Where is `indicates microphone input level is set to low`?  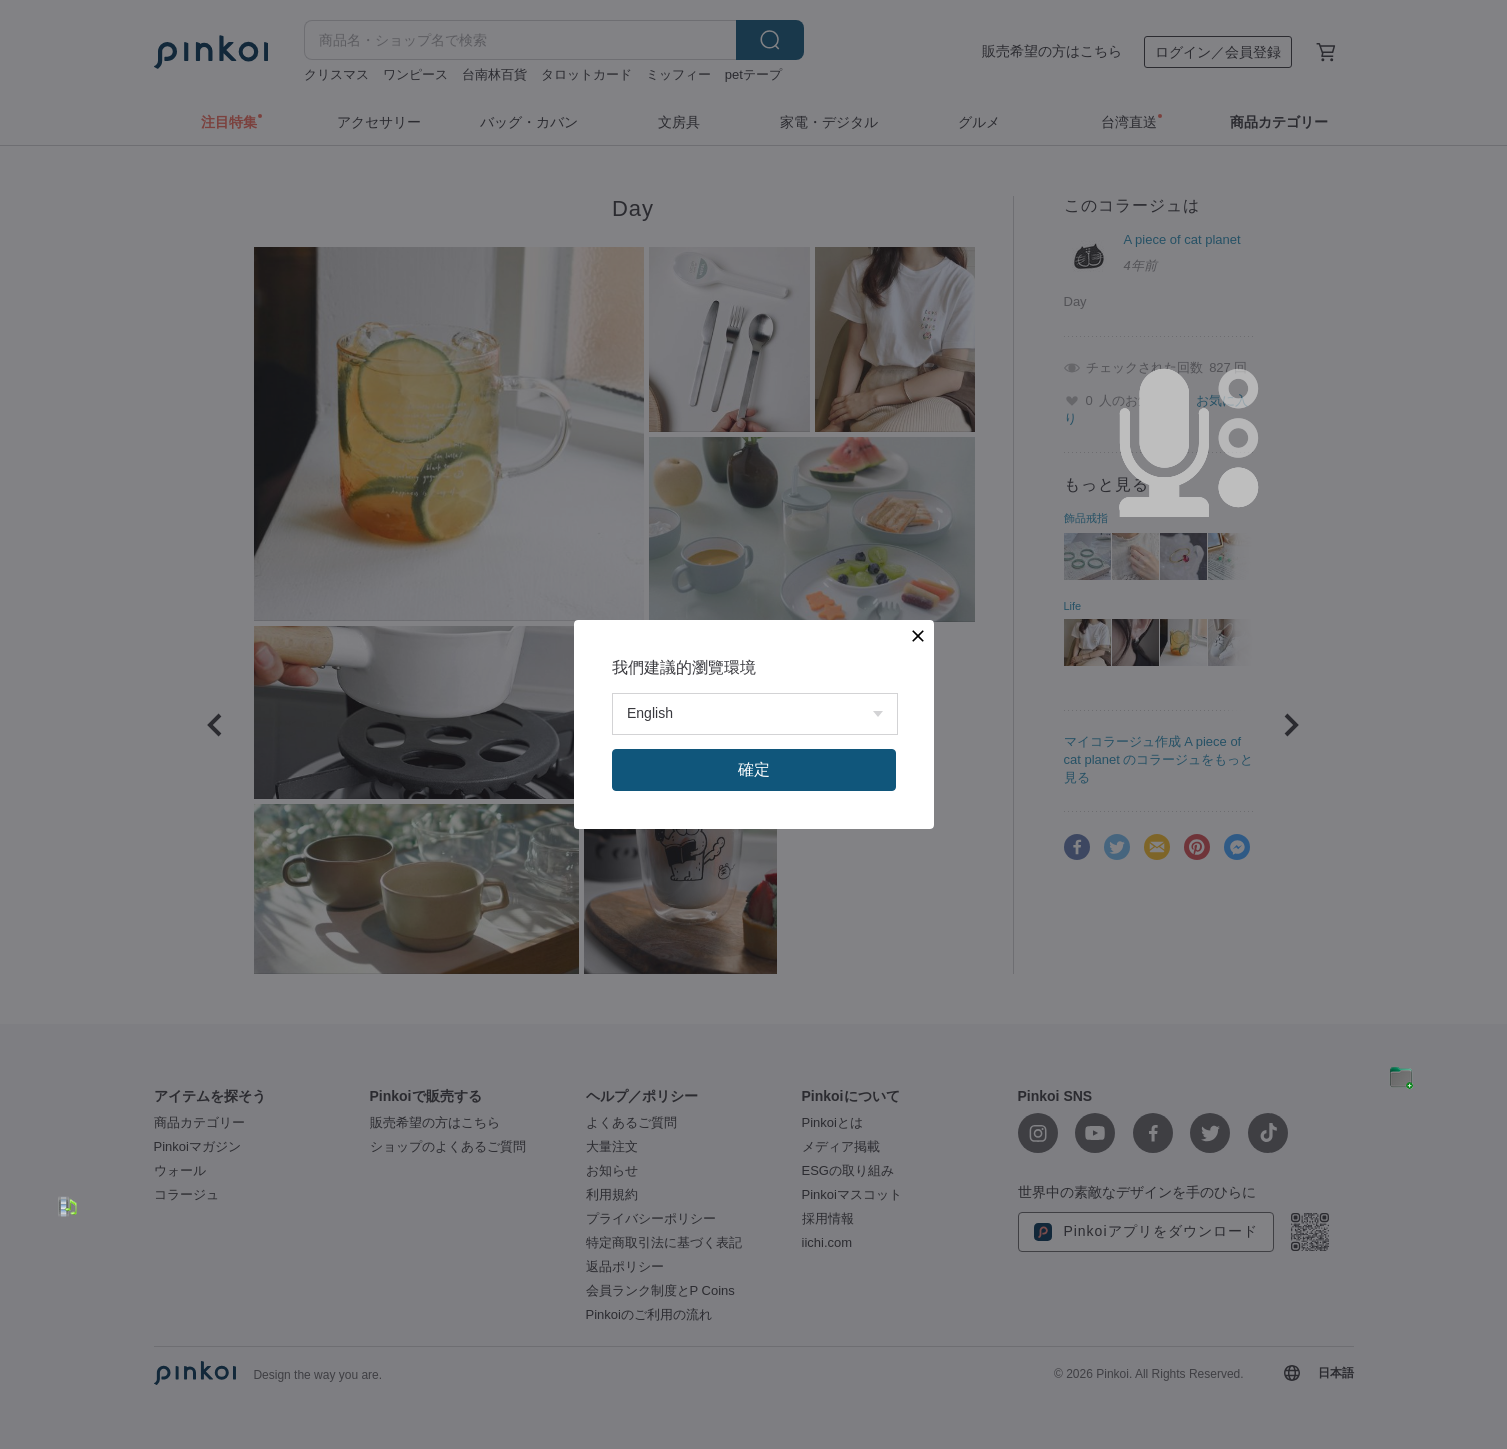
indicates microphone input level is set to low is located at coordinates (1189, 438).